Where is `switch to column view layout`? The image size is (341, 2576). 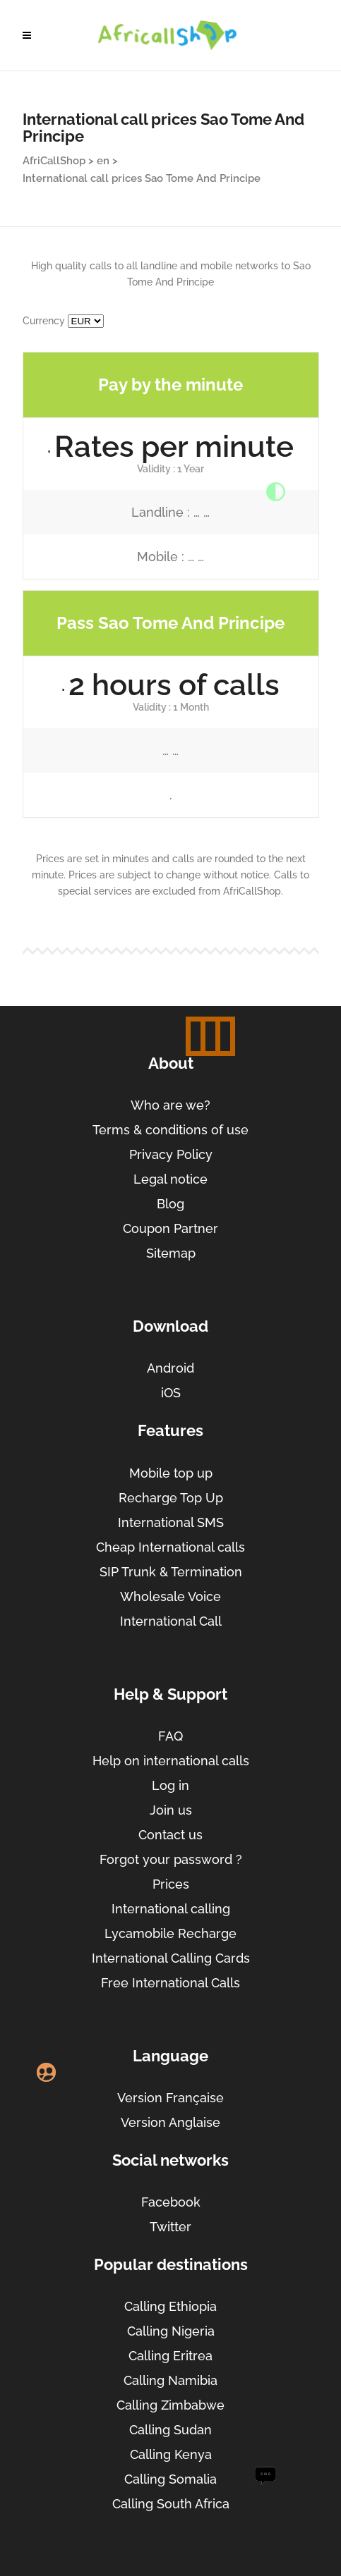 switch to column view layout is located at coordinates (210, 1036).